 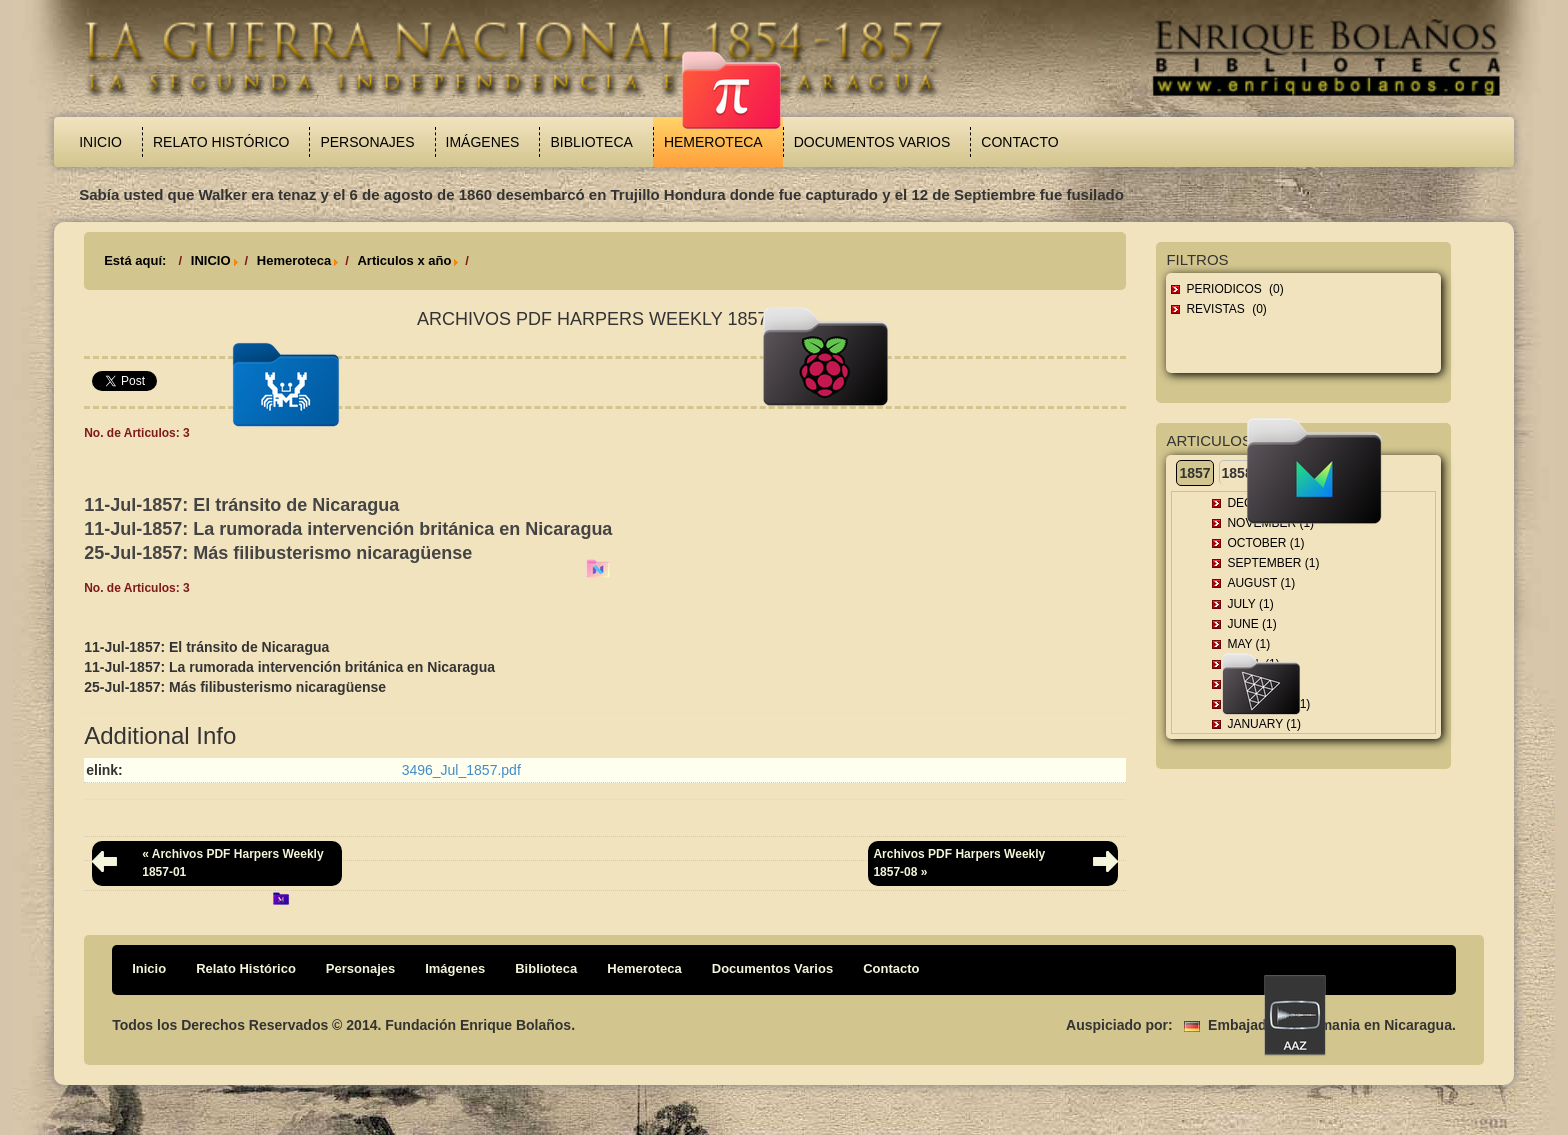 I want to click on open wondershare mockitt project files, so click(x=281, y=899).